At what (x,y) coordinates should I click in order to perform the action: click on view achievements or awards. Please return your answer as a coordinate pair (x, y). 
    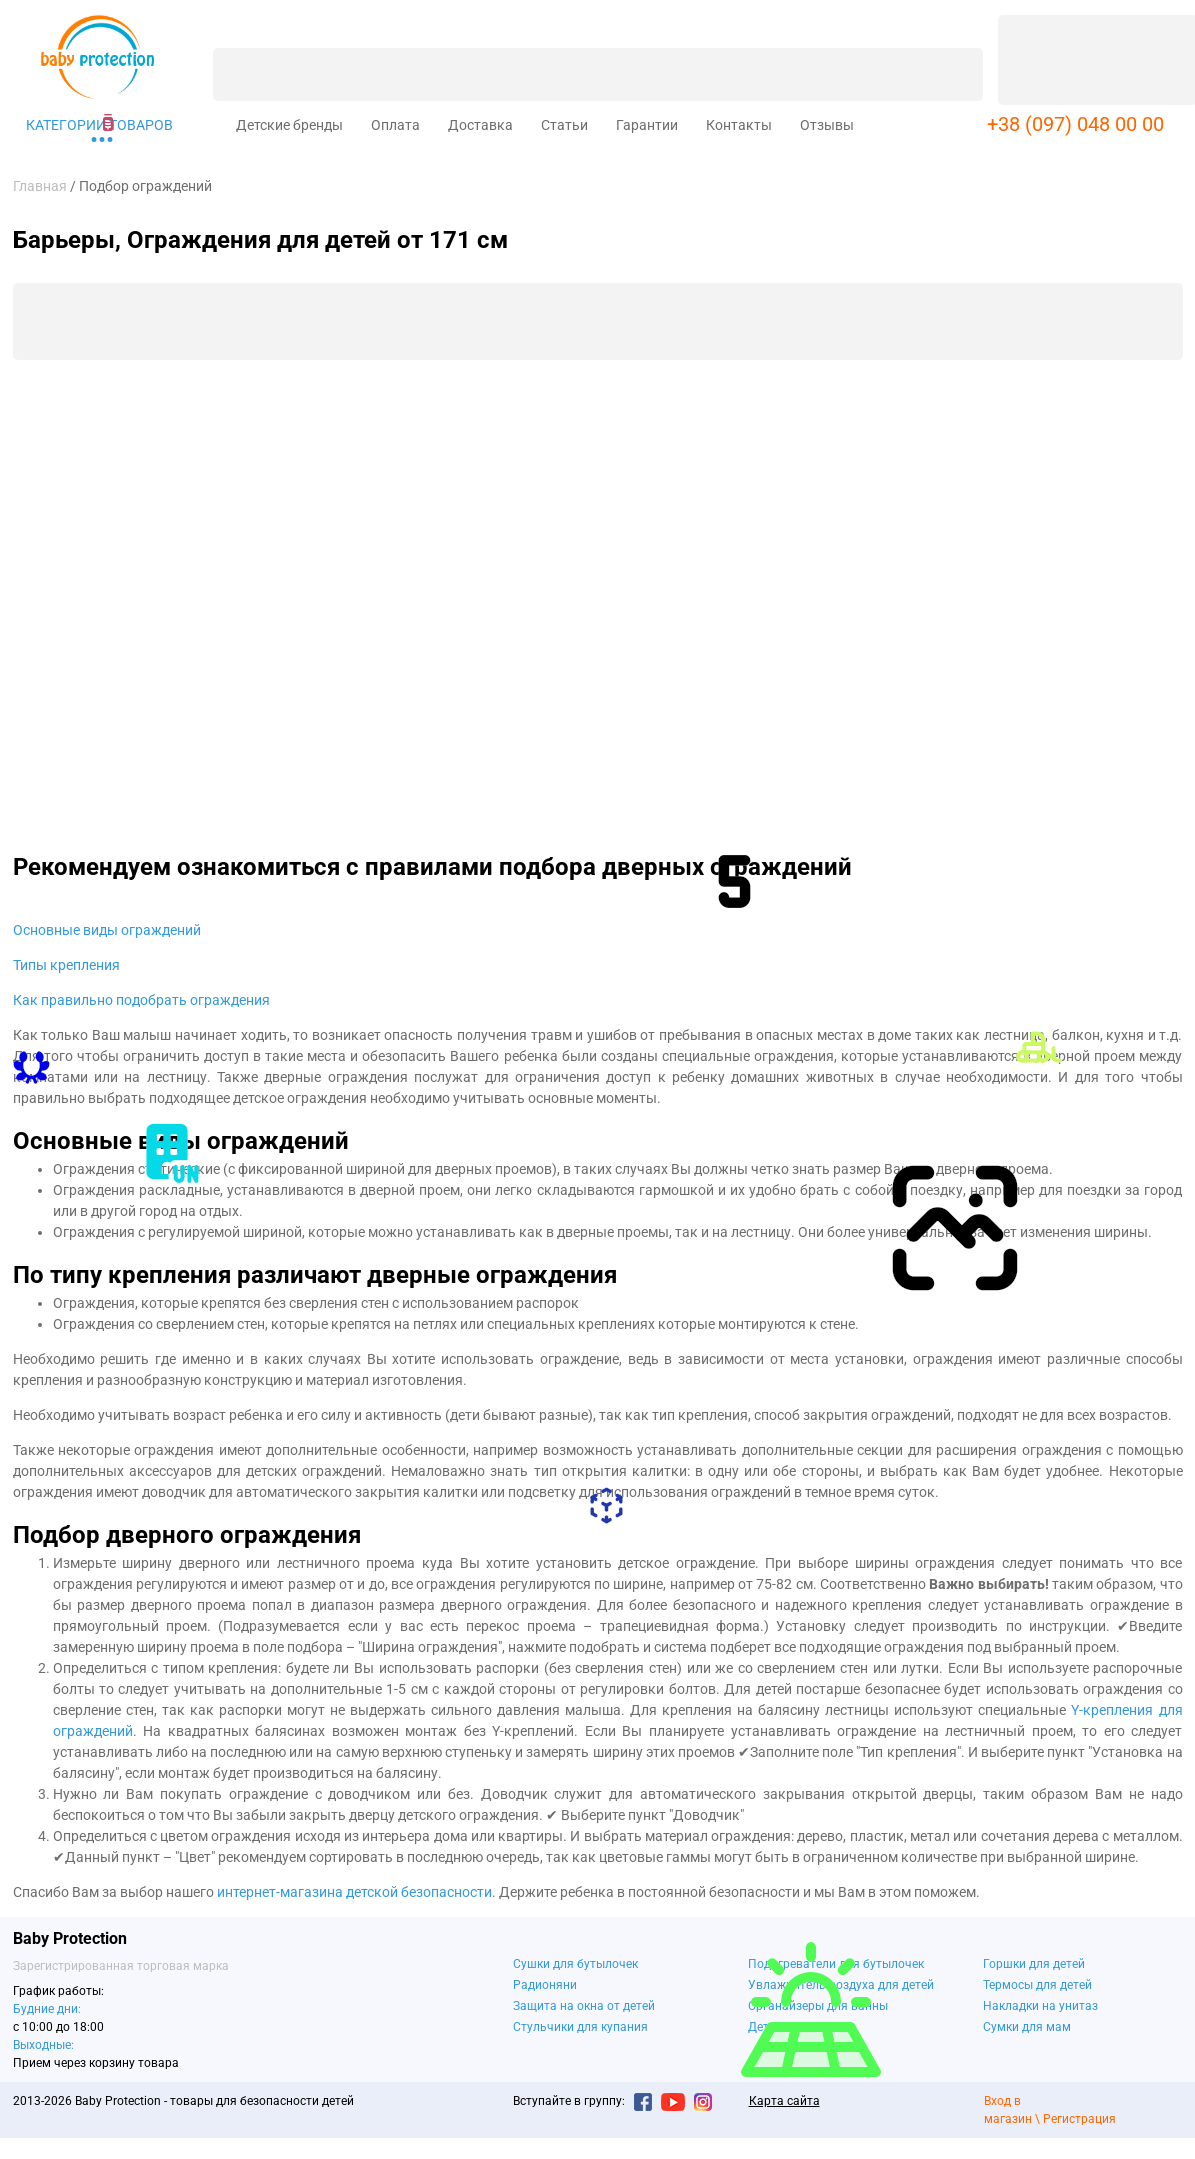
    Looking at the image, I should click on (31, 1067).